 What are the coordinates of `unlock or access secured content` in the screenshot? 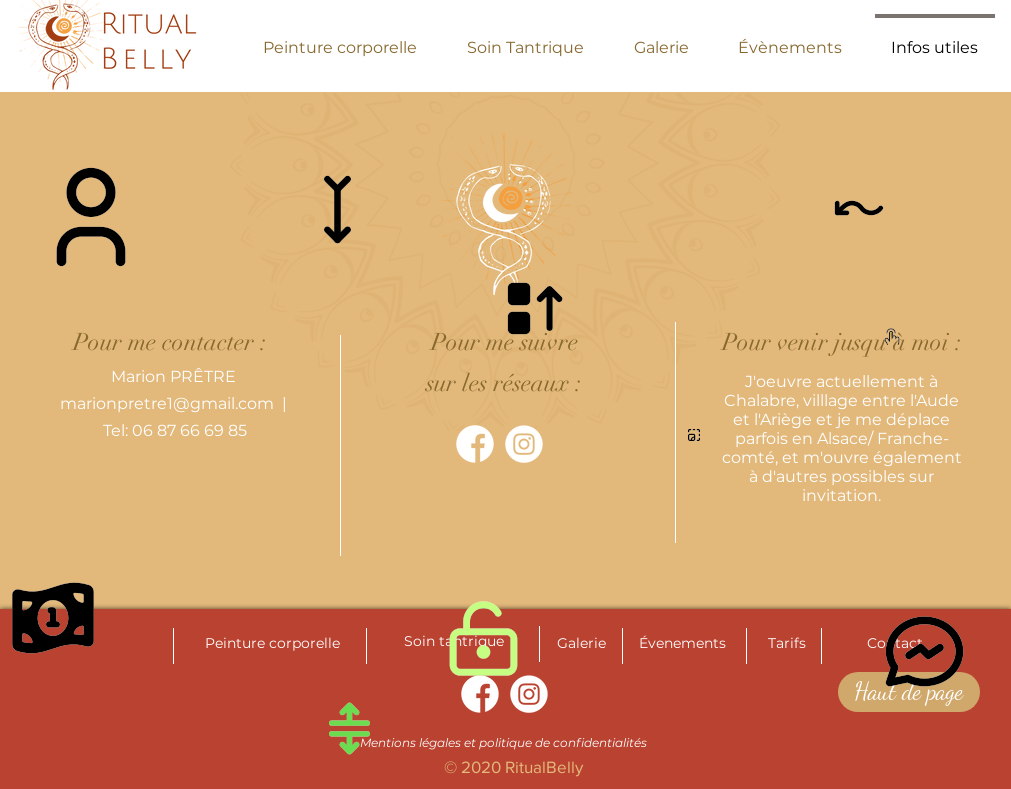 It's located at (483, 638).